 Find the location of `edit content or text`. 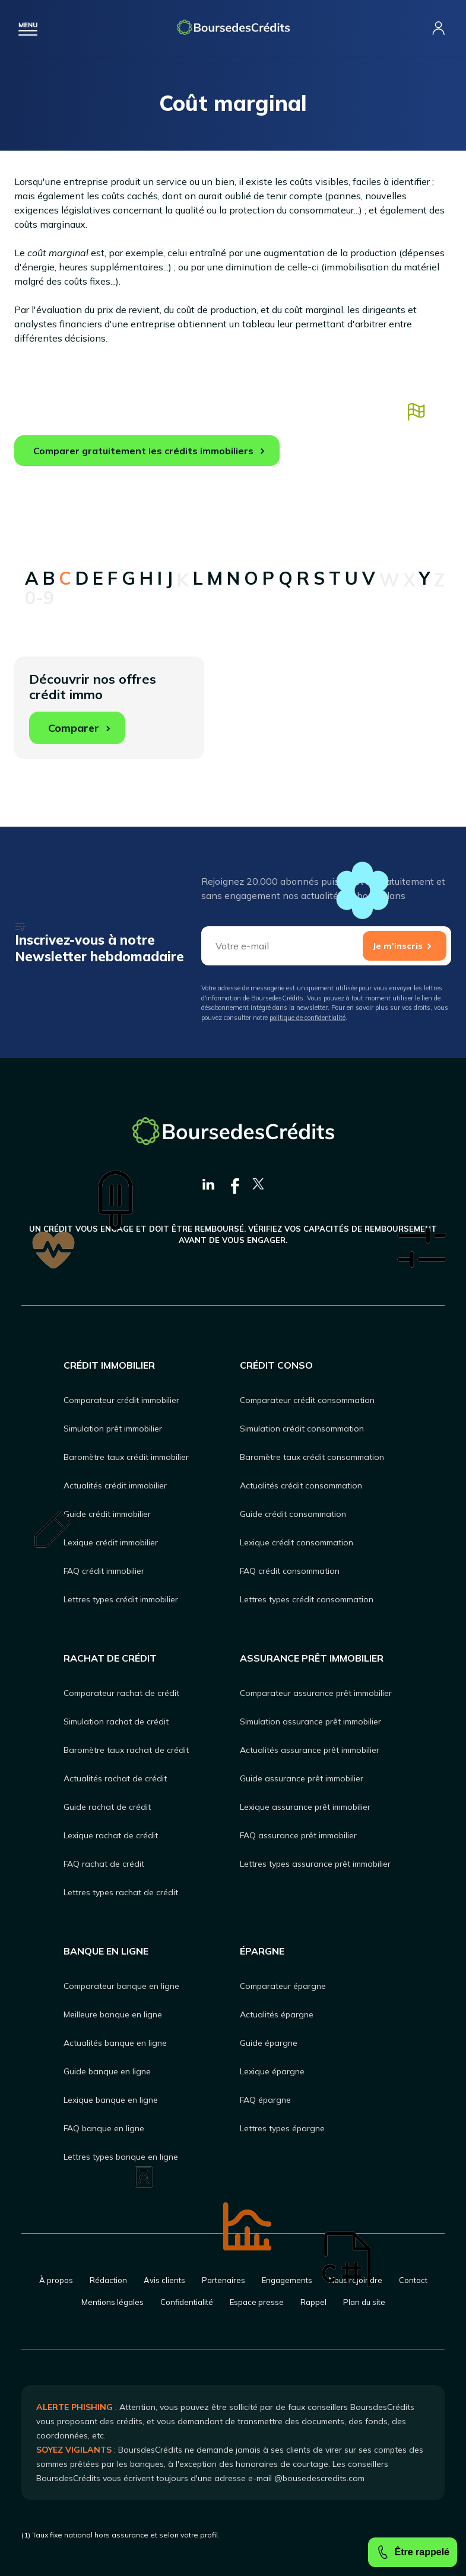

edit content or text is located at coordinates (52, 1530).